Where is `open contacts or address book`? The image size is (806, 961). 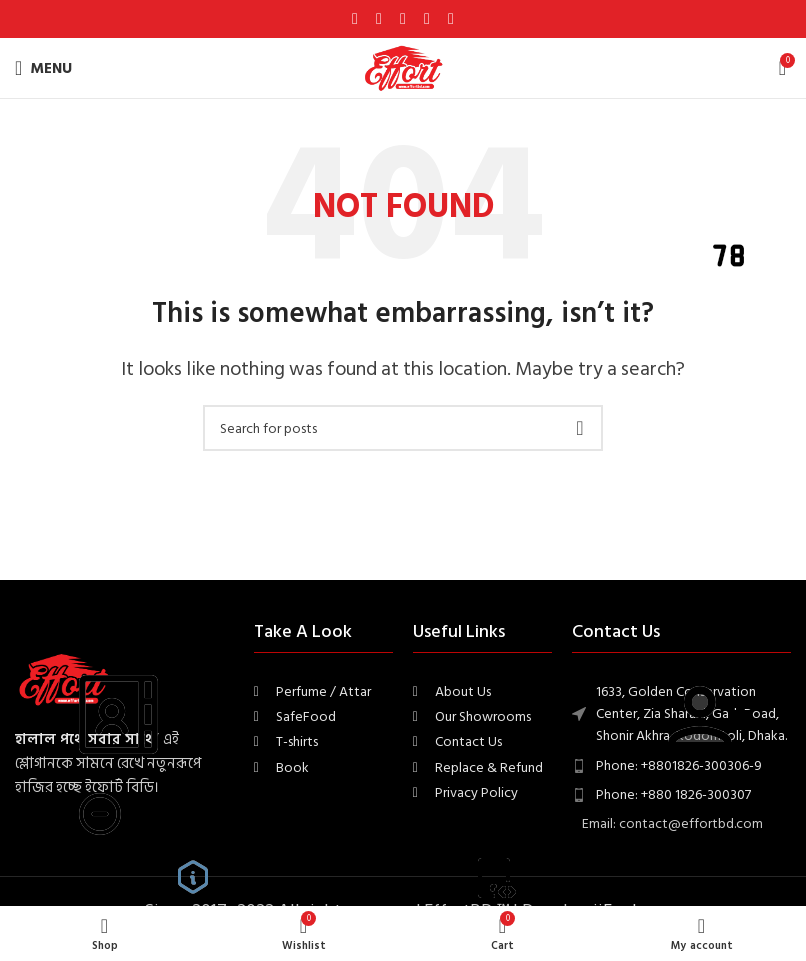 open contacts or address book is located at coordinates (118, 714).